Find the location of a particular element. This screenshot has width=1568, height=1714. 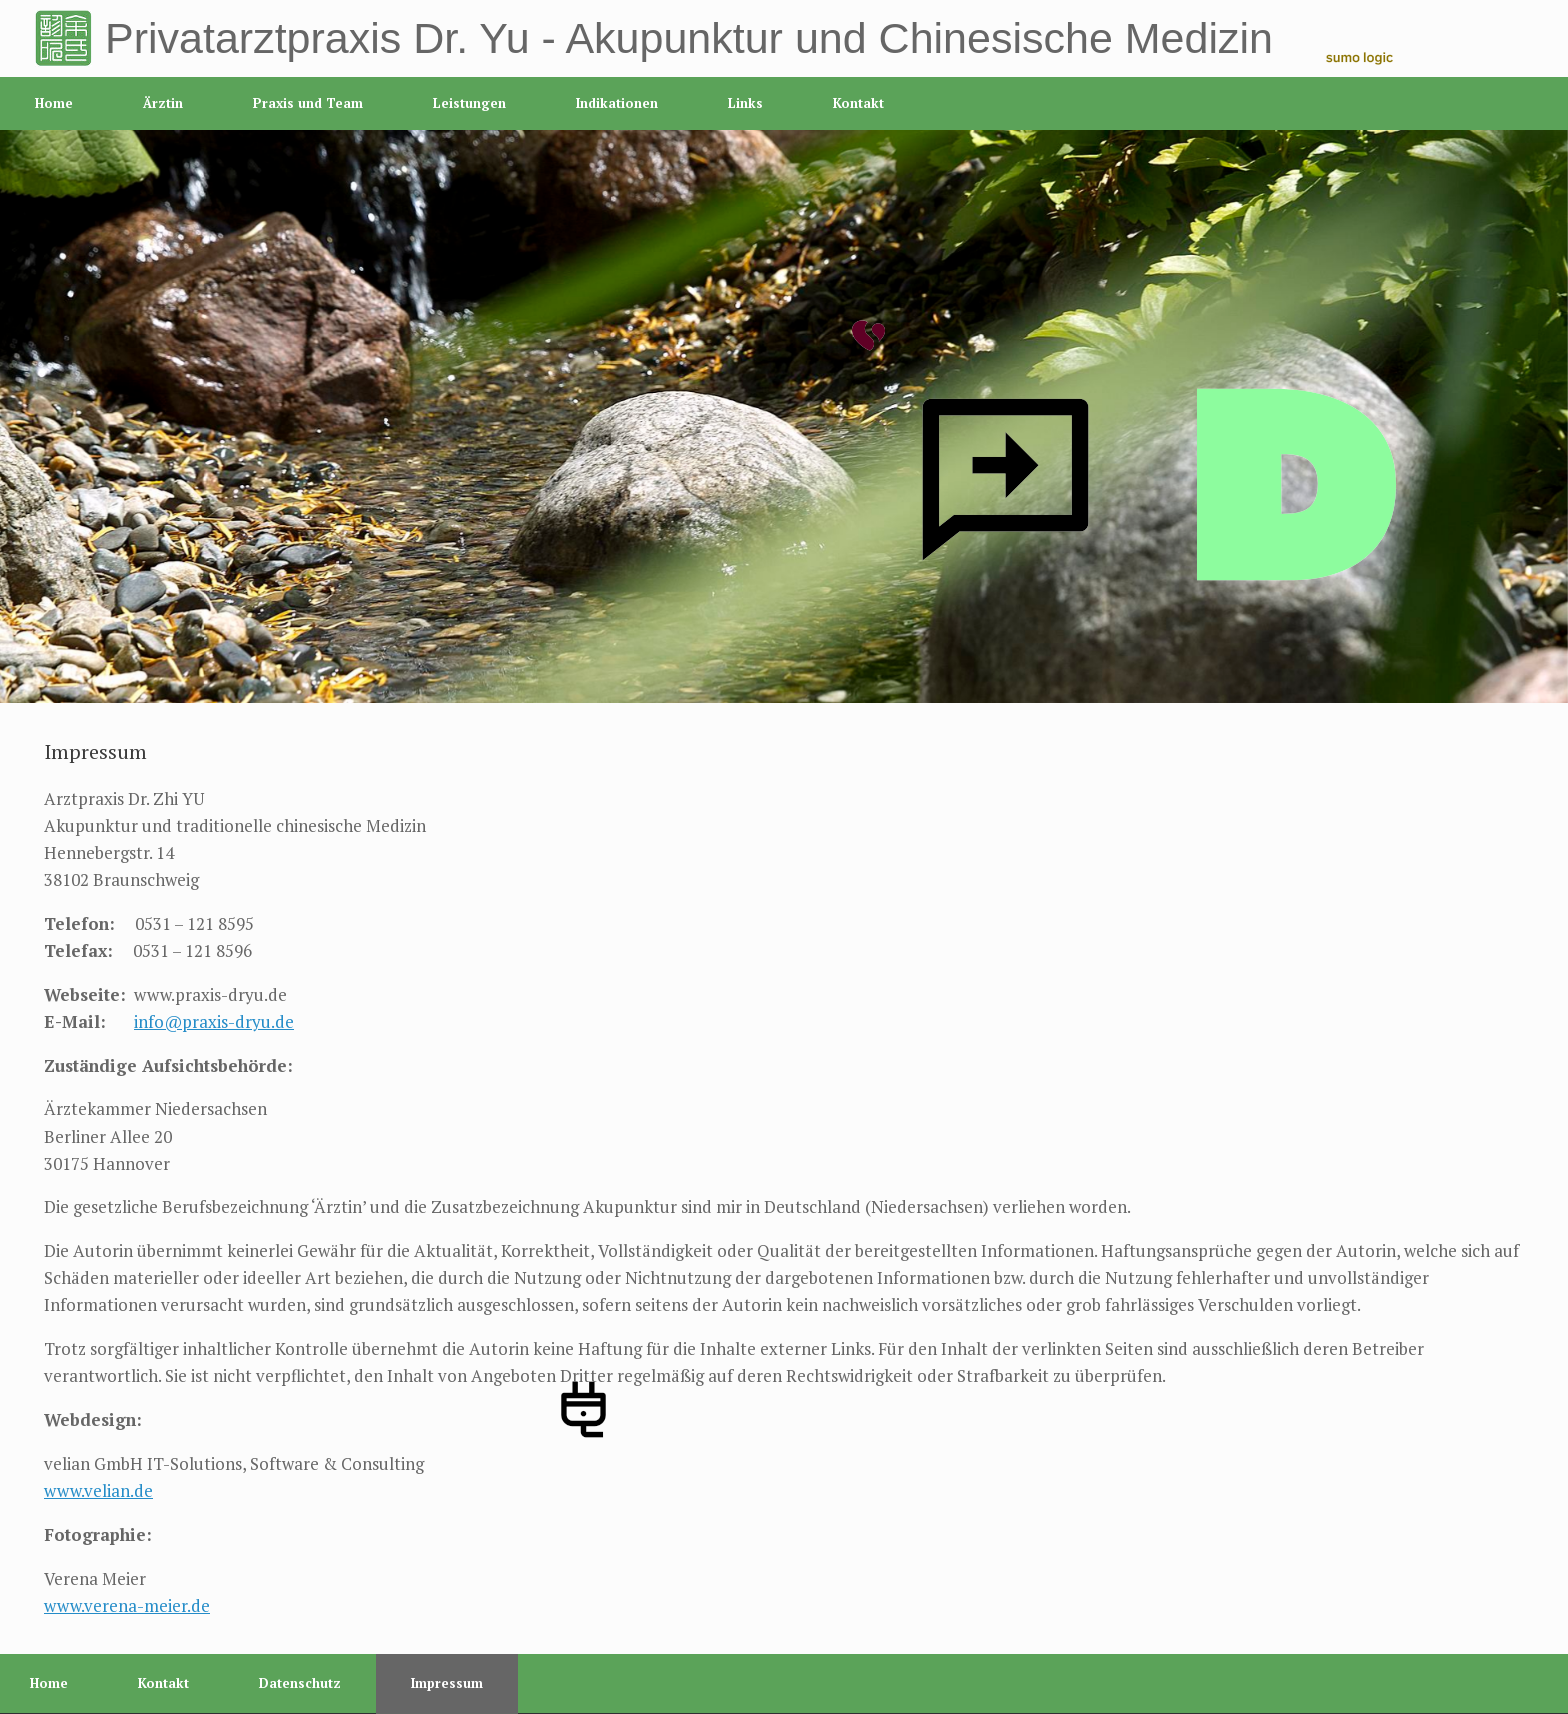

sumo logic company logo is located at coordinates (1359, 58).